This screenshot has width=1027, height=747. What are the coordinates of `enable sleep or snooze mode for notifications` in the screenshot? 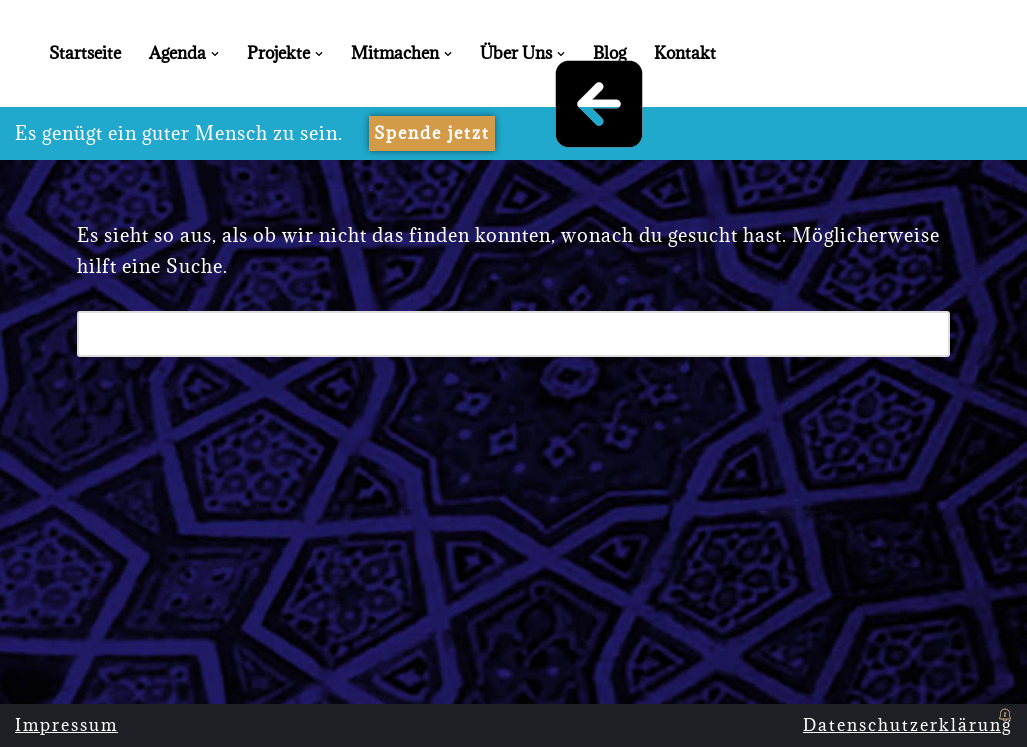 It's located at (1005, 715).